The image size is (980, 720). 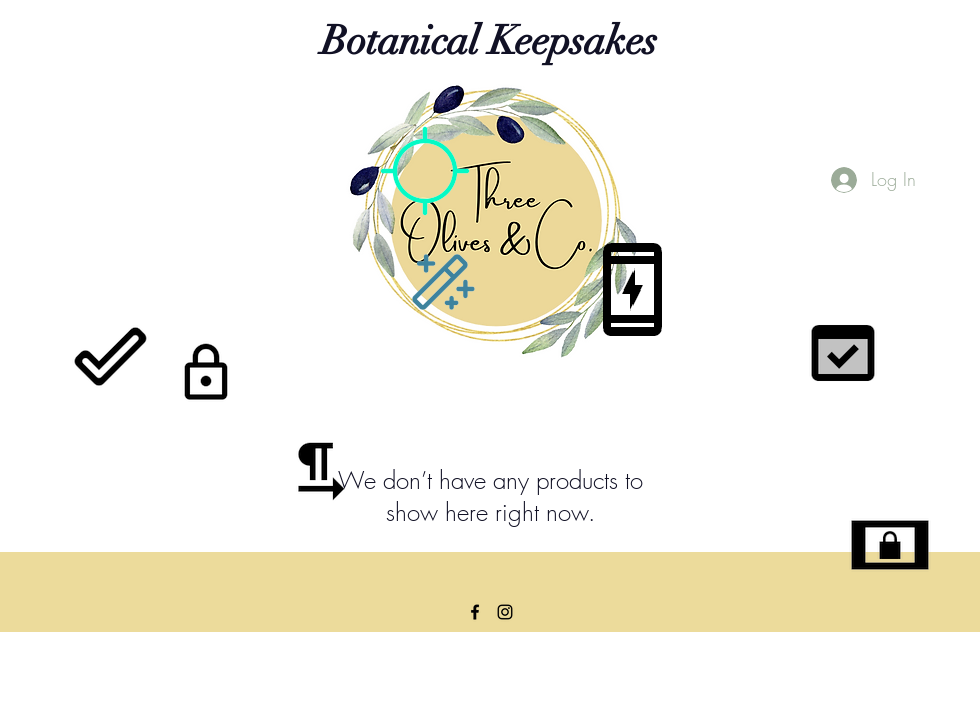 What do you see at coordinates (632, 289) in the screenshot?
I see `find nearby charging stations` at bounding box center [632, 289].